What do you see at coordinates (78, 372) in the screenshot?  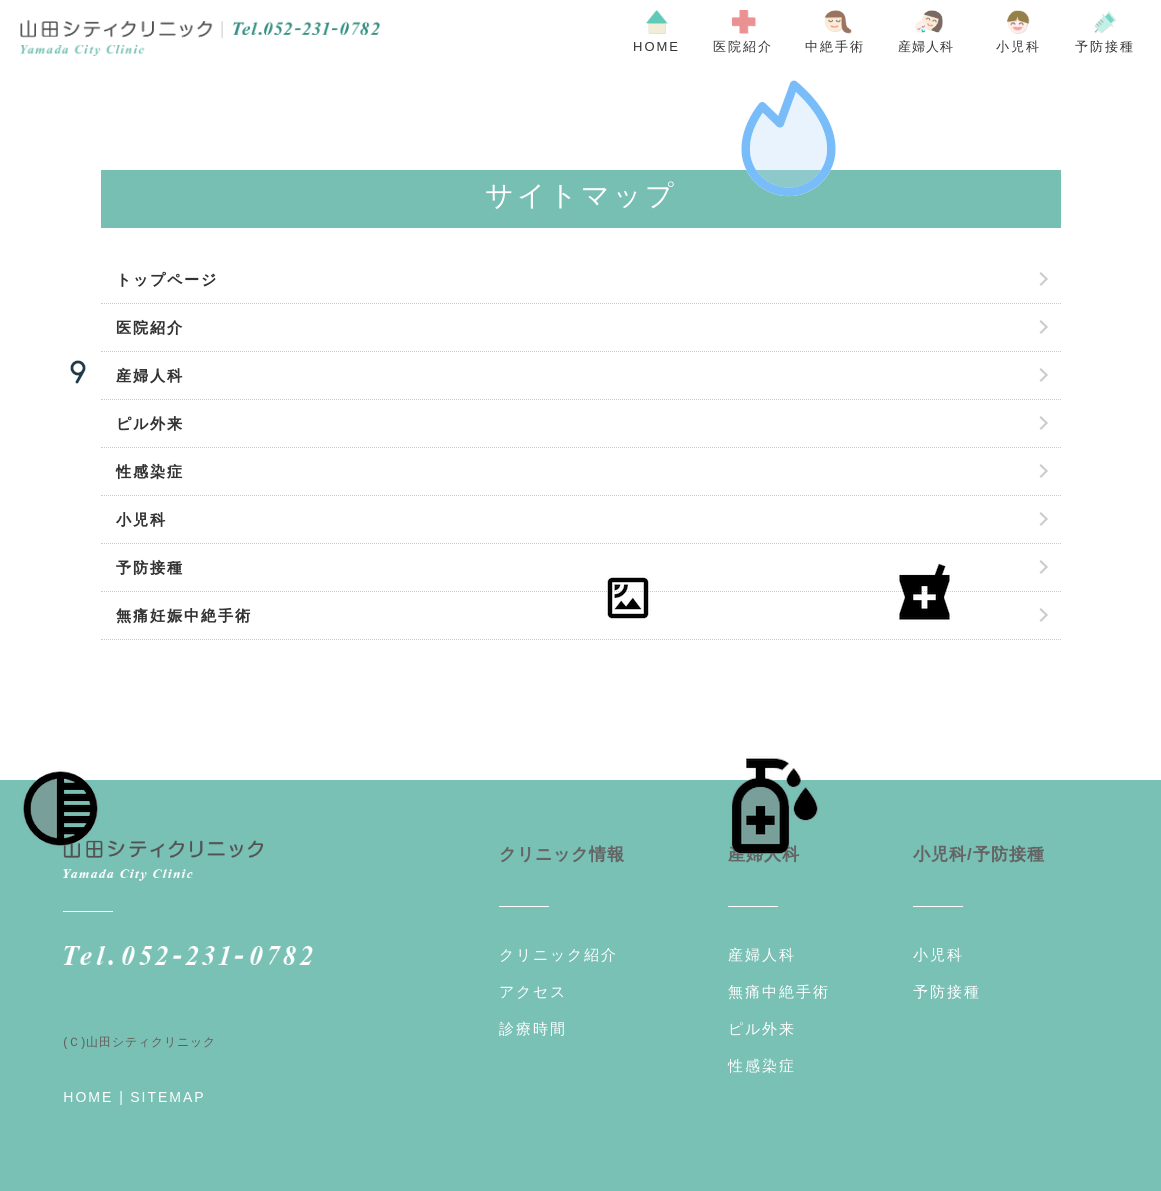 I see `indicates the number nine in a list or sequence` at bounding box center [78, 372].